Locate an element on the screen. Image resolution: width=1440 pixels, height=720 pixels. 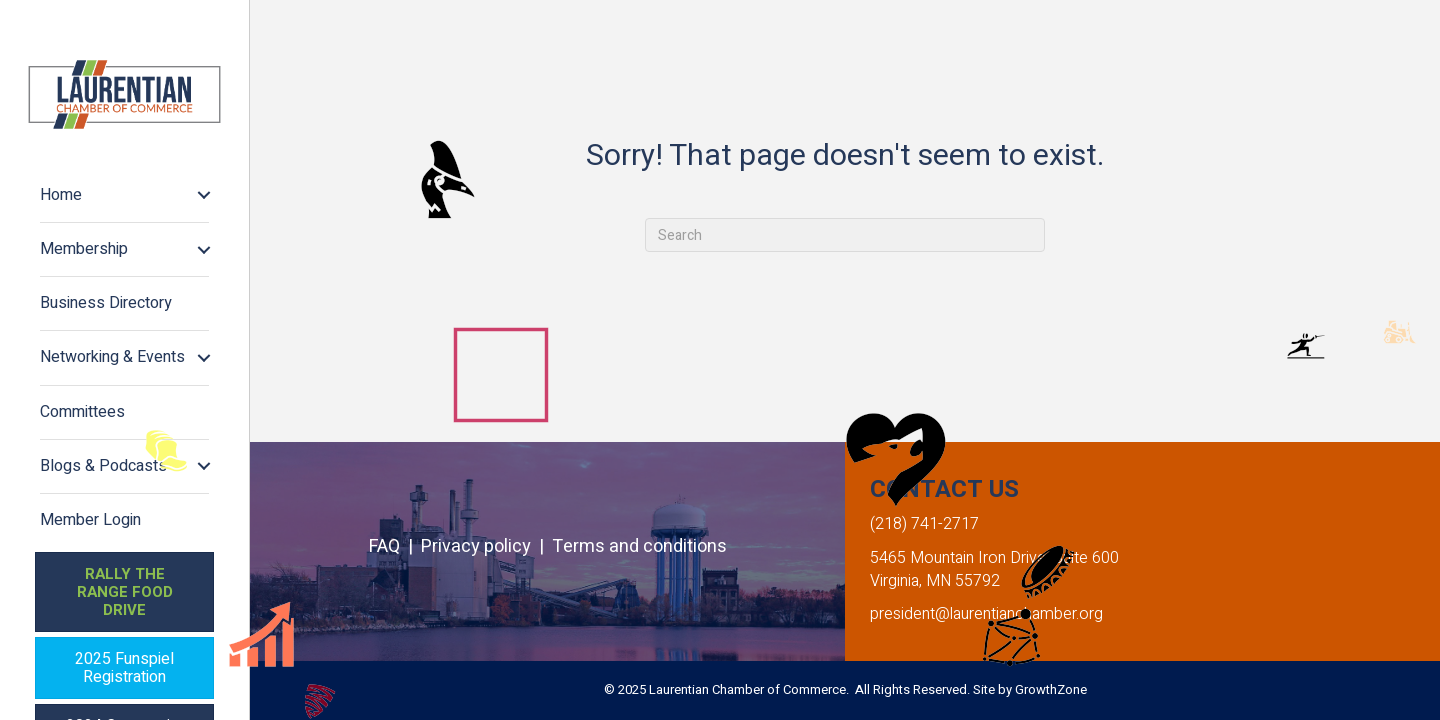
cassowary bird icon for wildlife or nature app is located at coordinates (444, 179).